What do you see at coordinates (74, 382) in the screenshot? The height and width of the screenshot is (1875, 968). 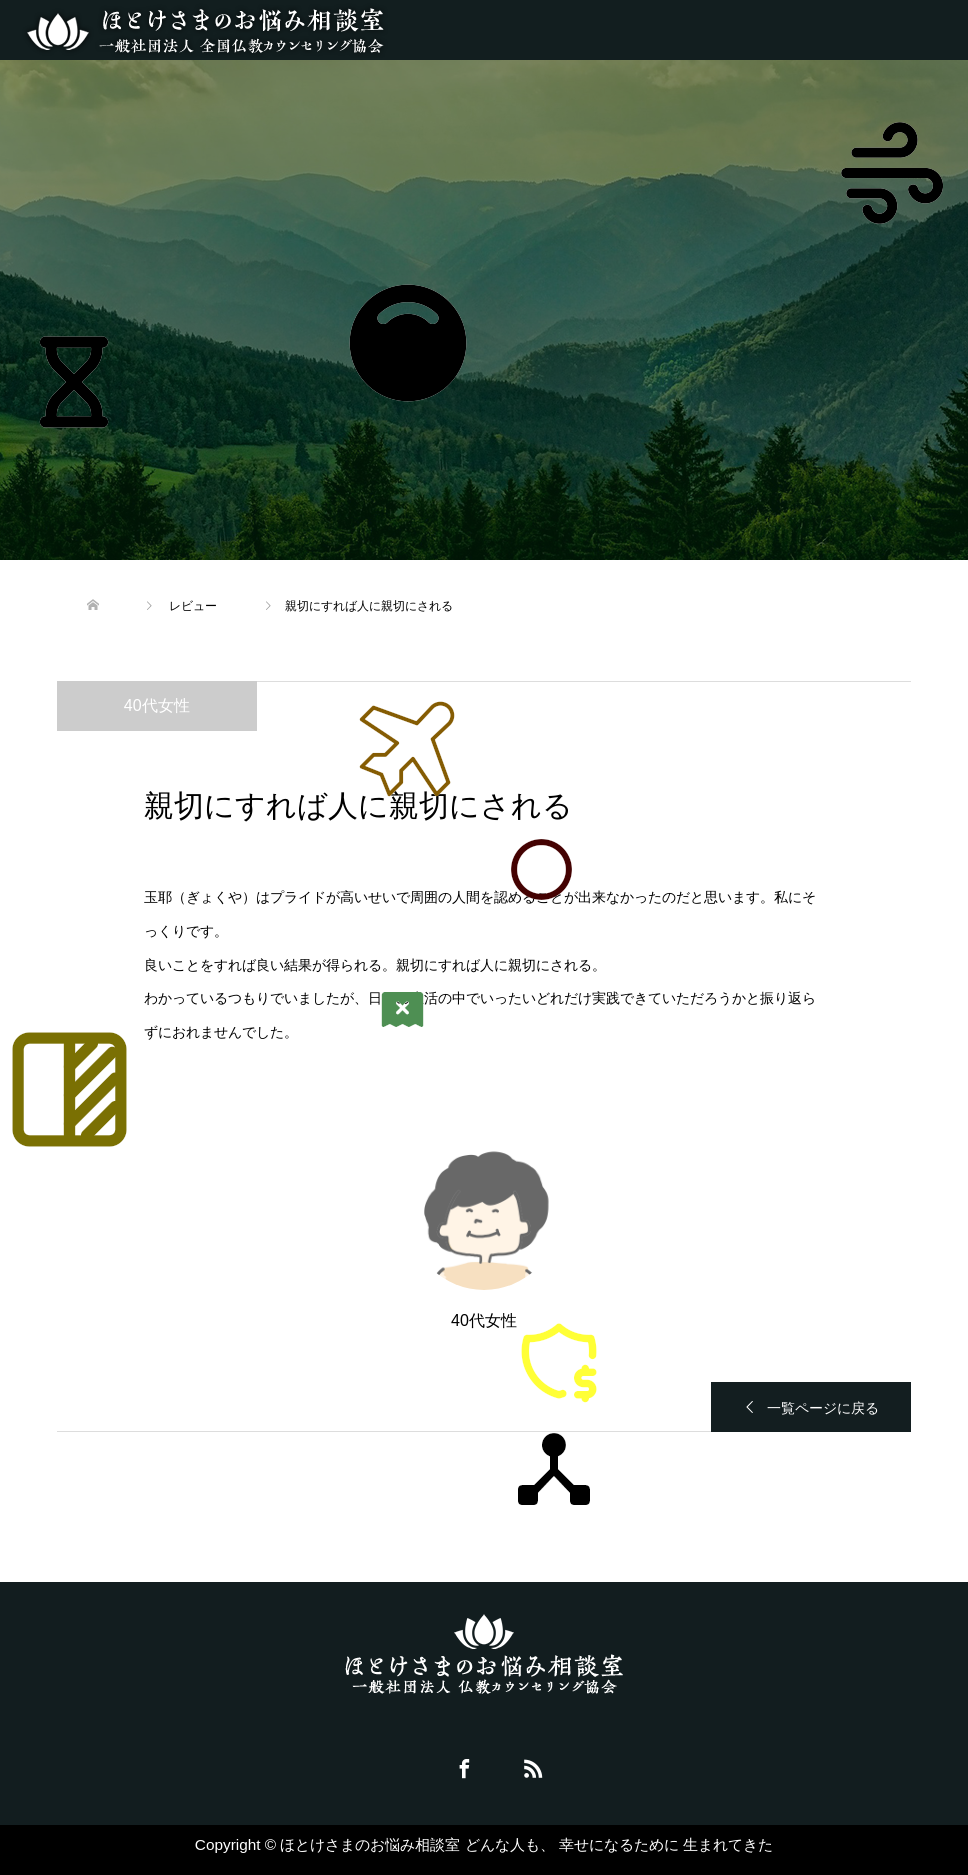 I see `indicates loading or processing in progress` at bounding box center [74, 382].